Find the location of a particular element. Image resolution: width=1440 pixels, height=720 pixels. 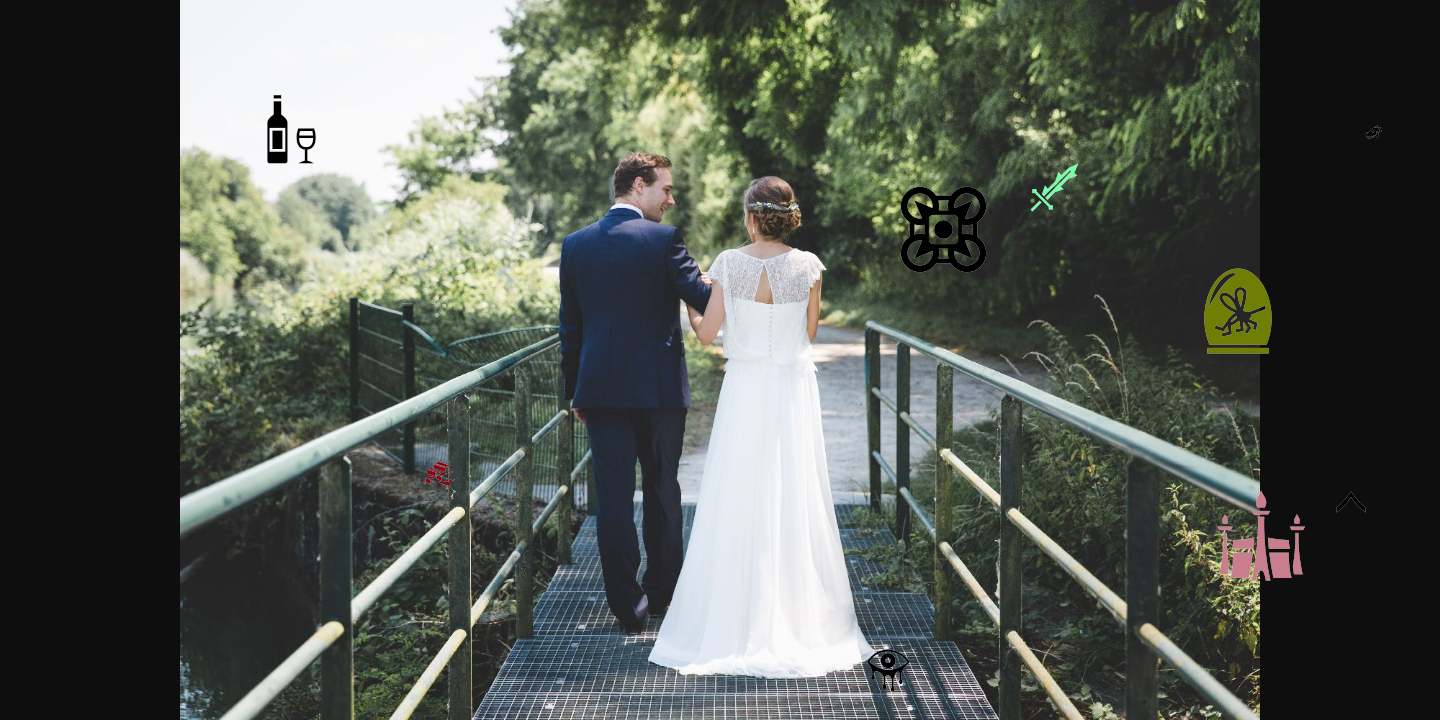

indicates a horror or gore content warning is located at coordinates (888, 670).